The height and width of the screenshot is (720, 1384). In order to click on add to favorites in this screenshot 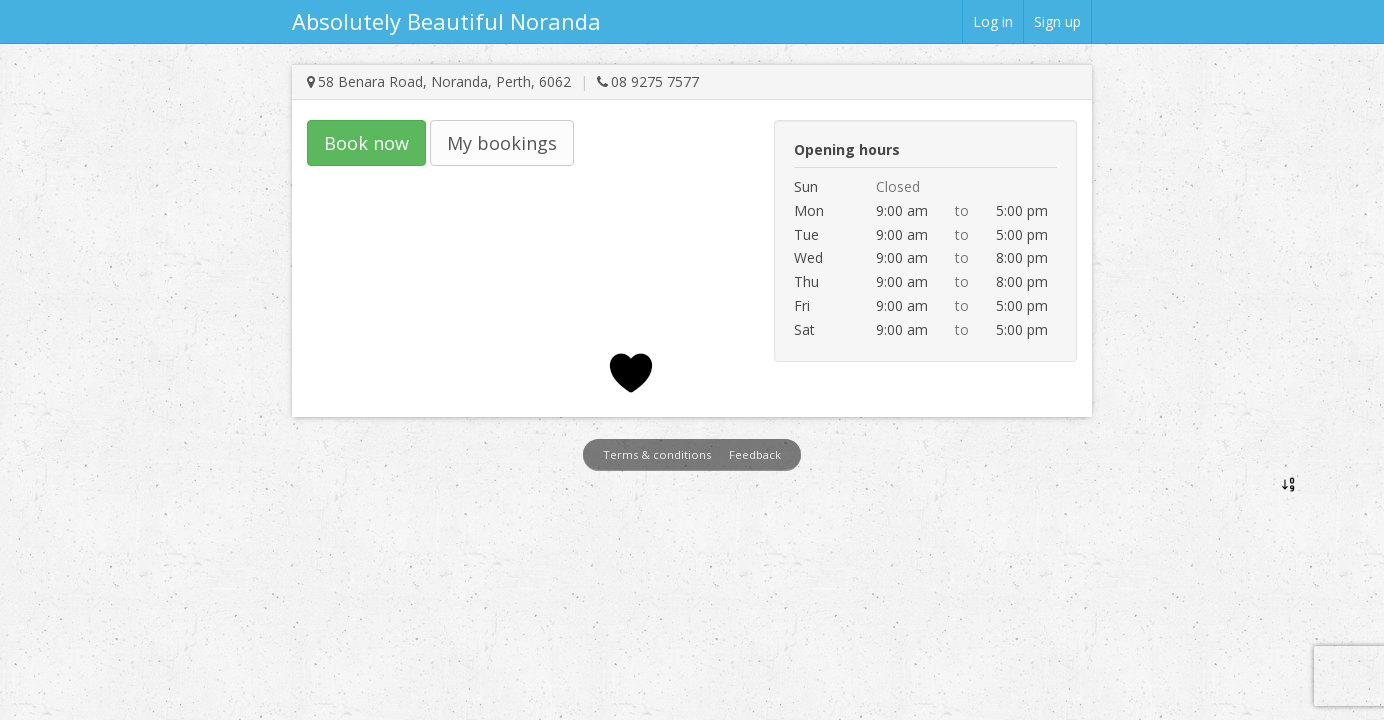, I will do `click(631, 373)`.